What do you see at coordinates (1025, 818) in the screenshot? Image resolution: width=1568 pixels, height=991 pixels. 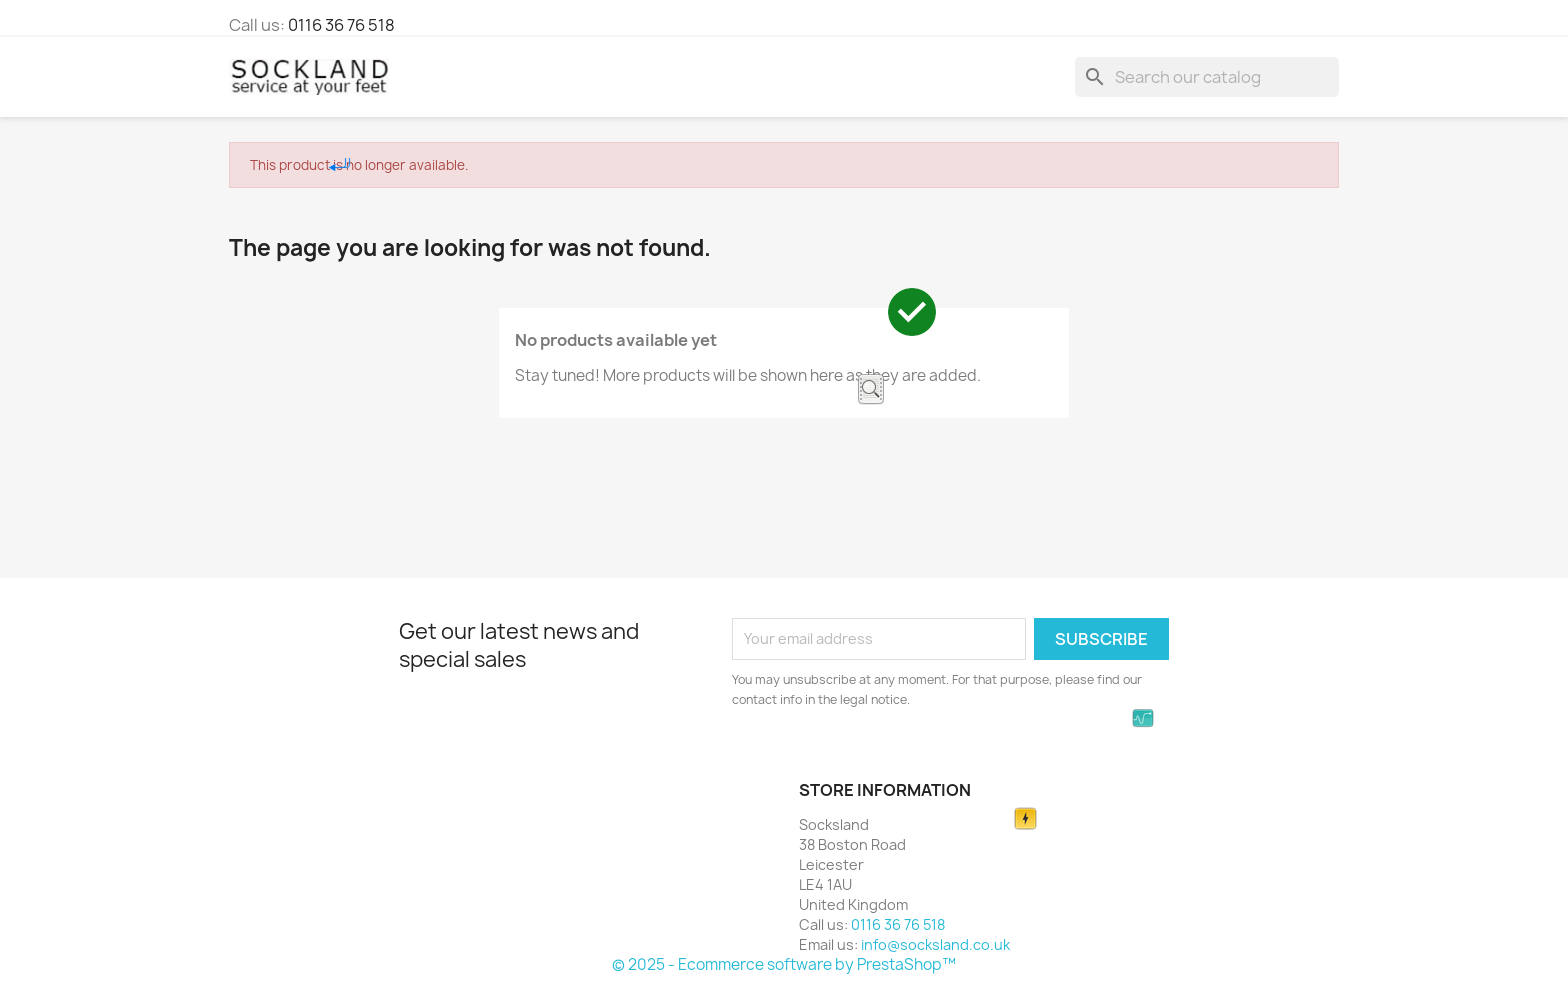 I see `access power management settings` at bounding box center [1025, 818].